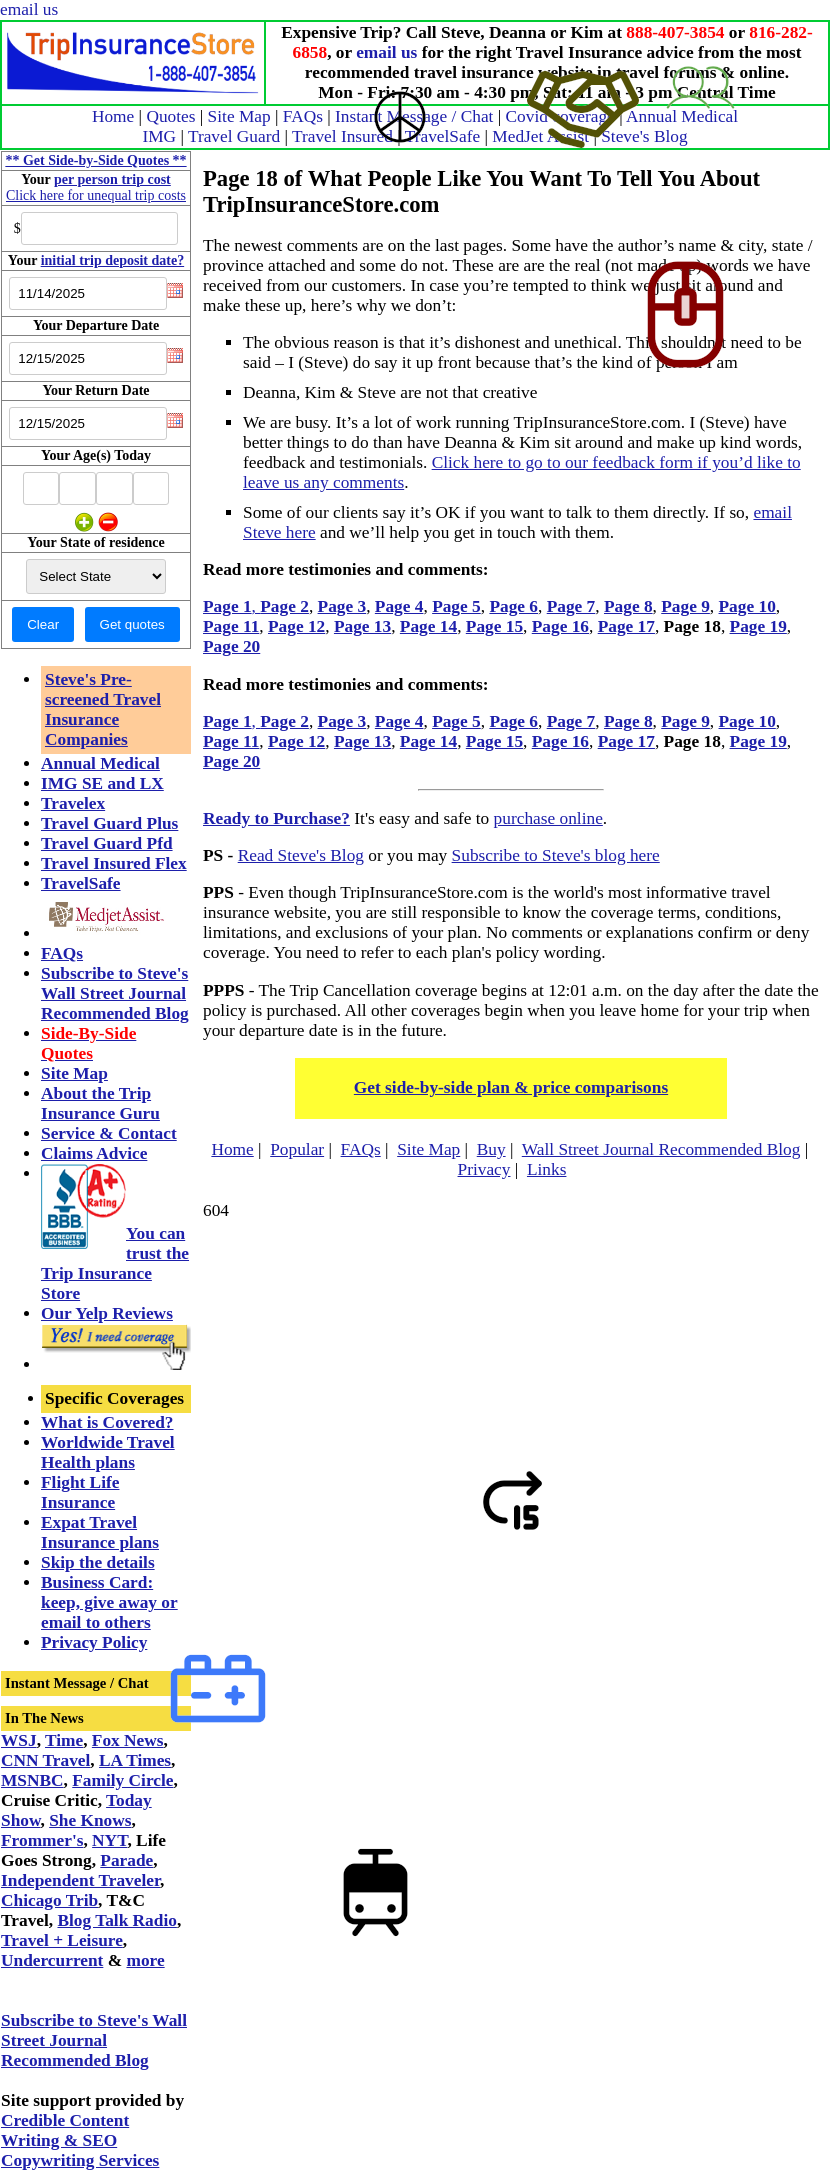  What do you see at coordinates (583, 106) in the screenshot?
I see `indicates a partnership or collaboration feature` at bounding box center [583, 106].